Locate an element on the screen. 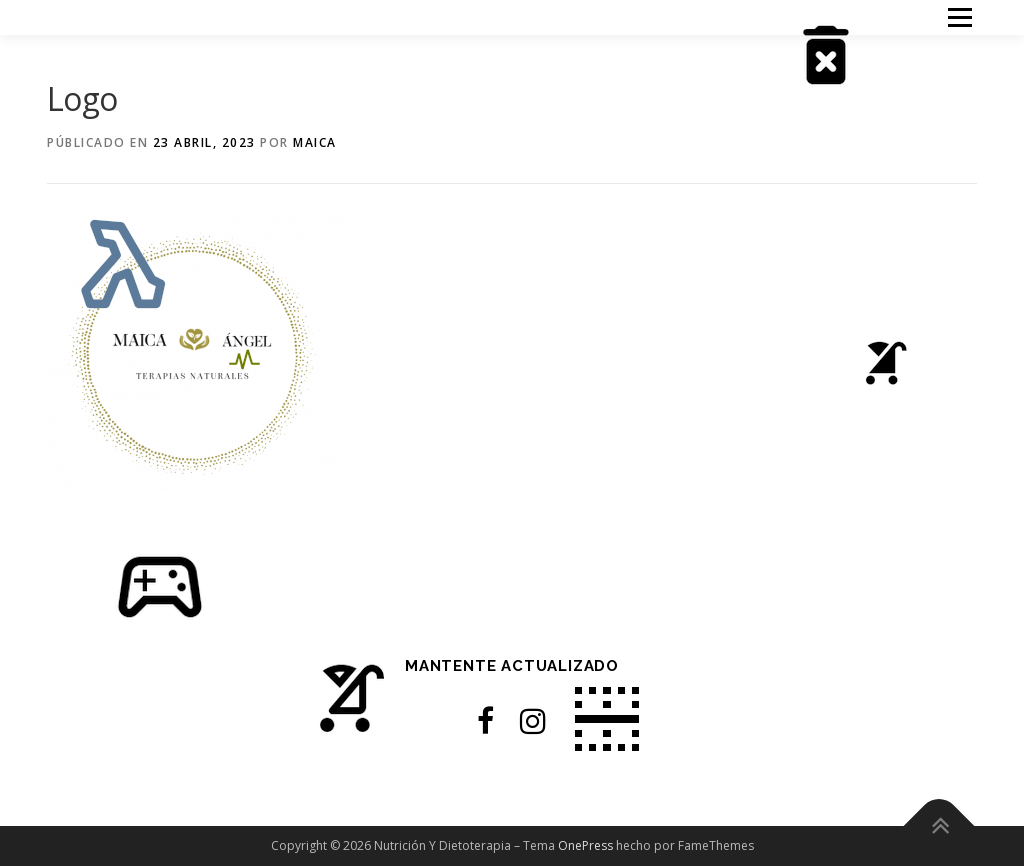 This screenshot has width=1024, height=866. view activity or system pulse is located at coordinates (244, 360).